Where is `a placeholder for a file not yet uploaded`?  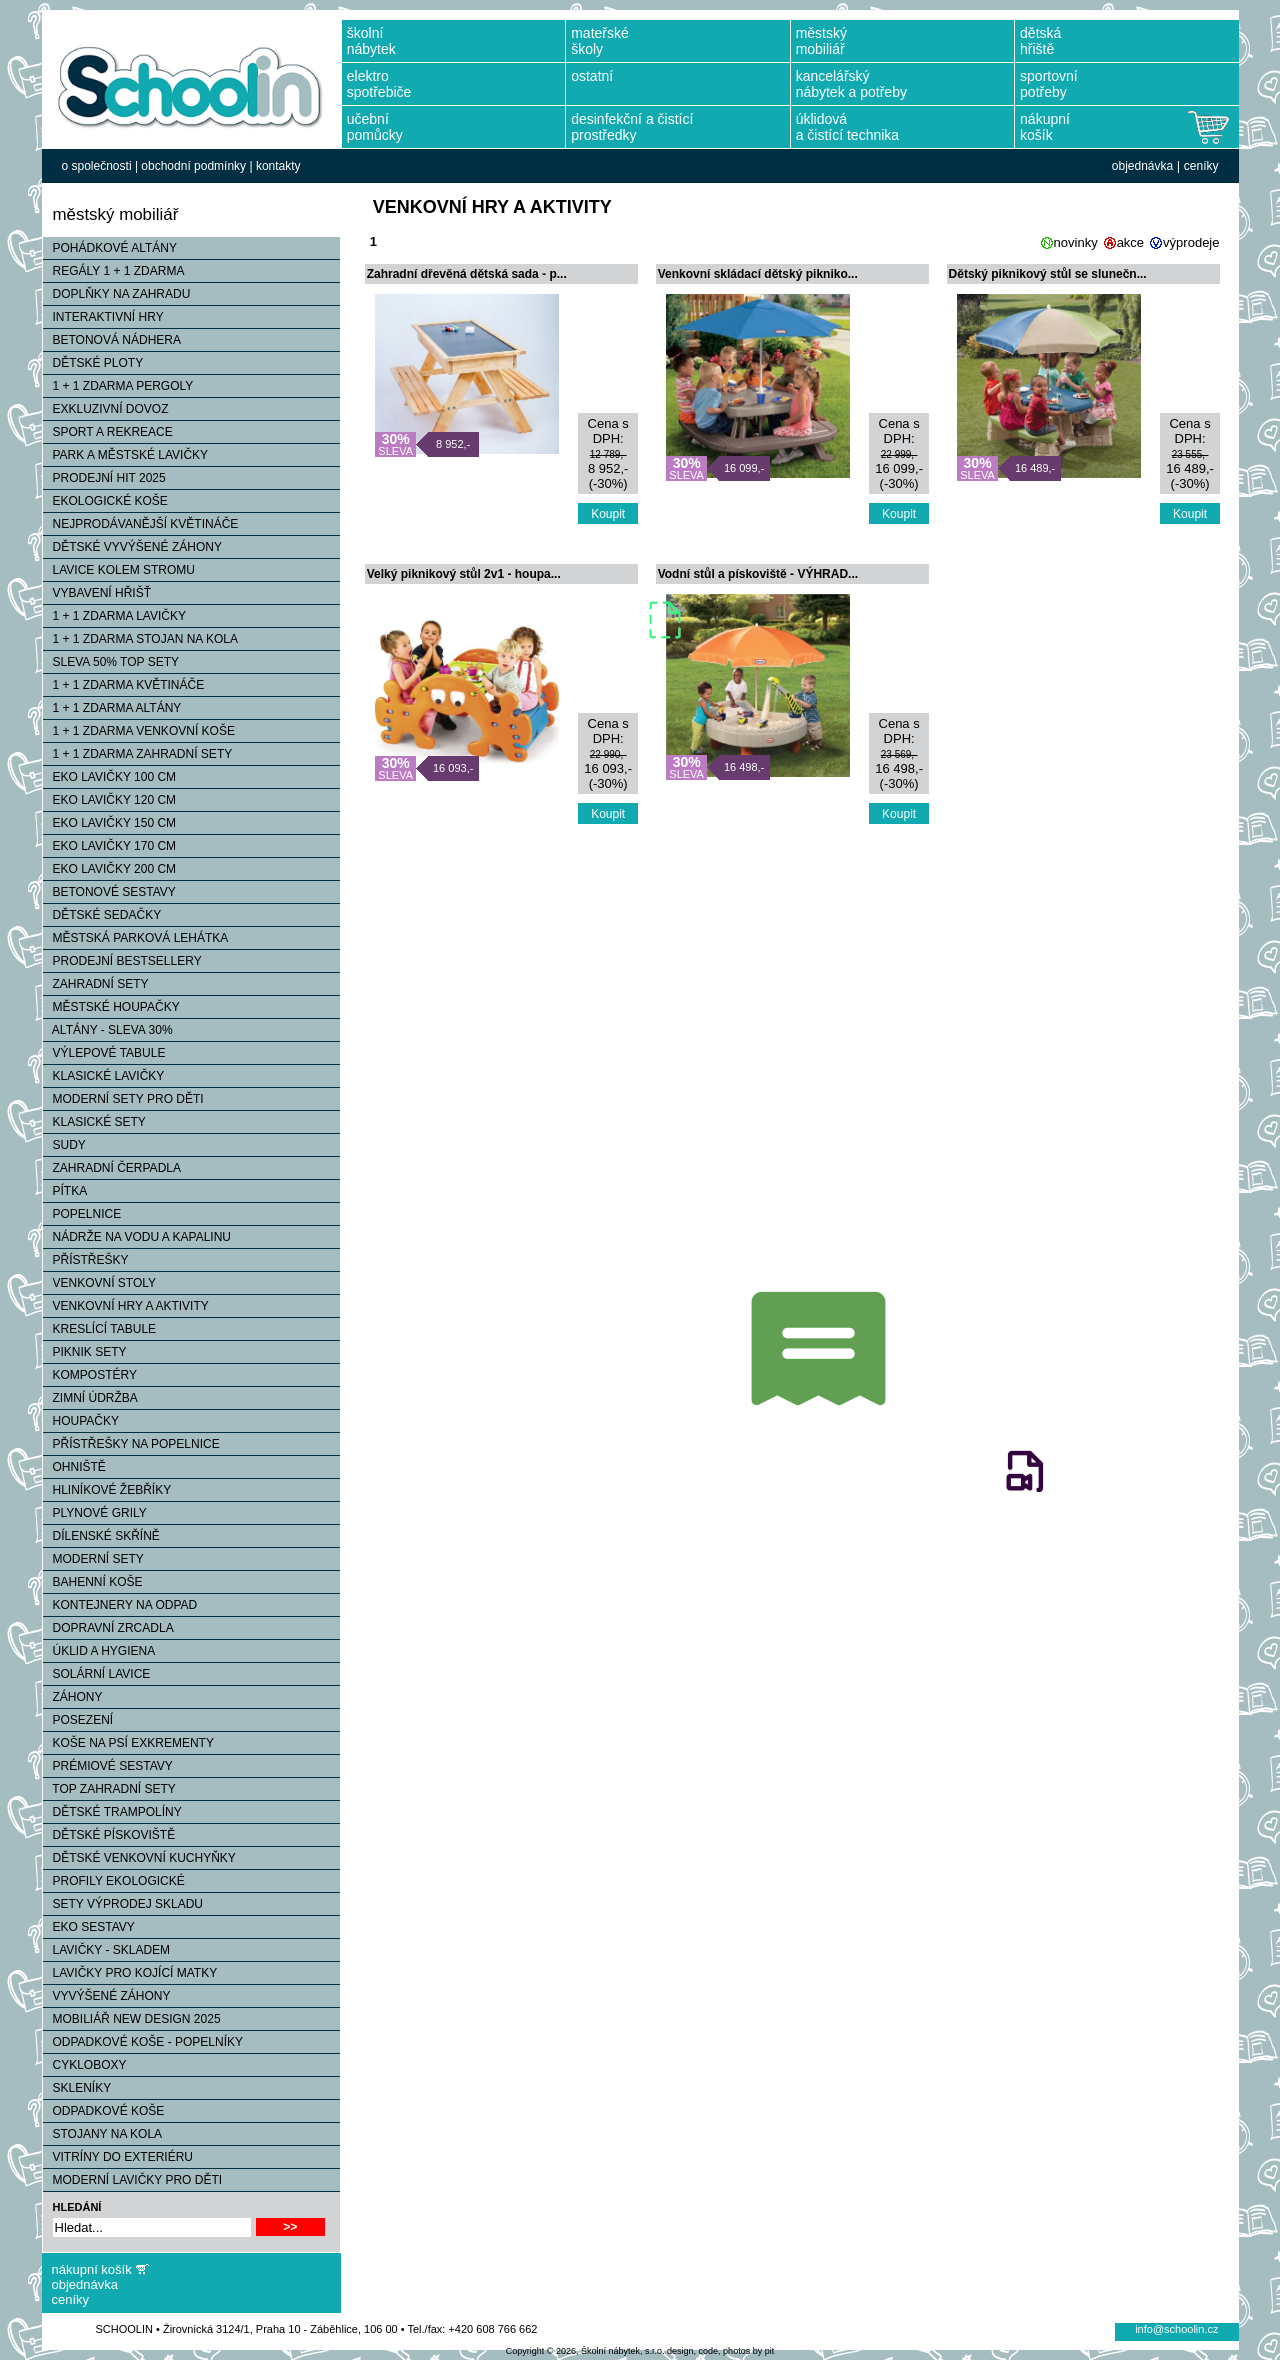 a placeholder for a file not yet uploaded is located at coordinates (665, 620).